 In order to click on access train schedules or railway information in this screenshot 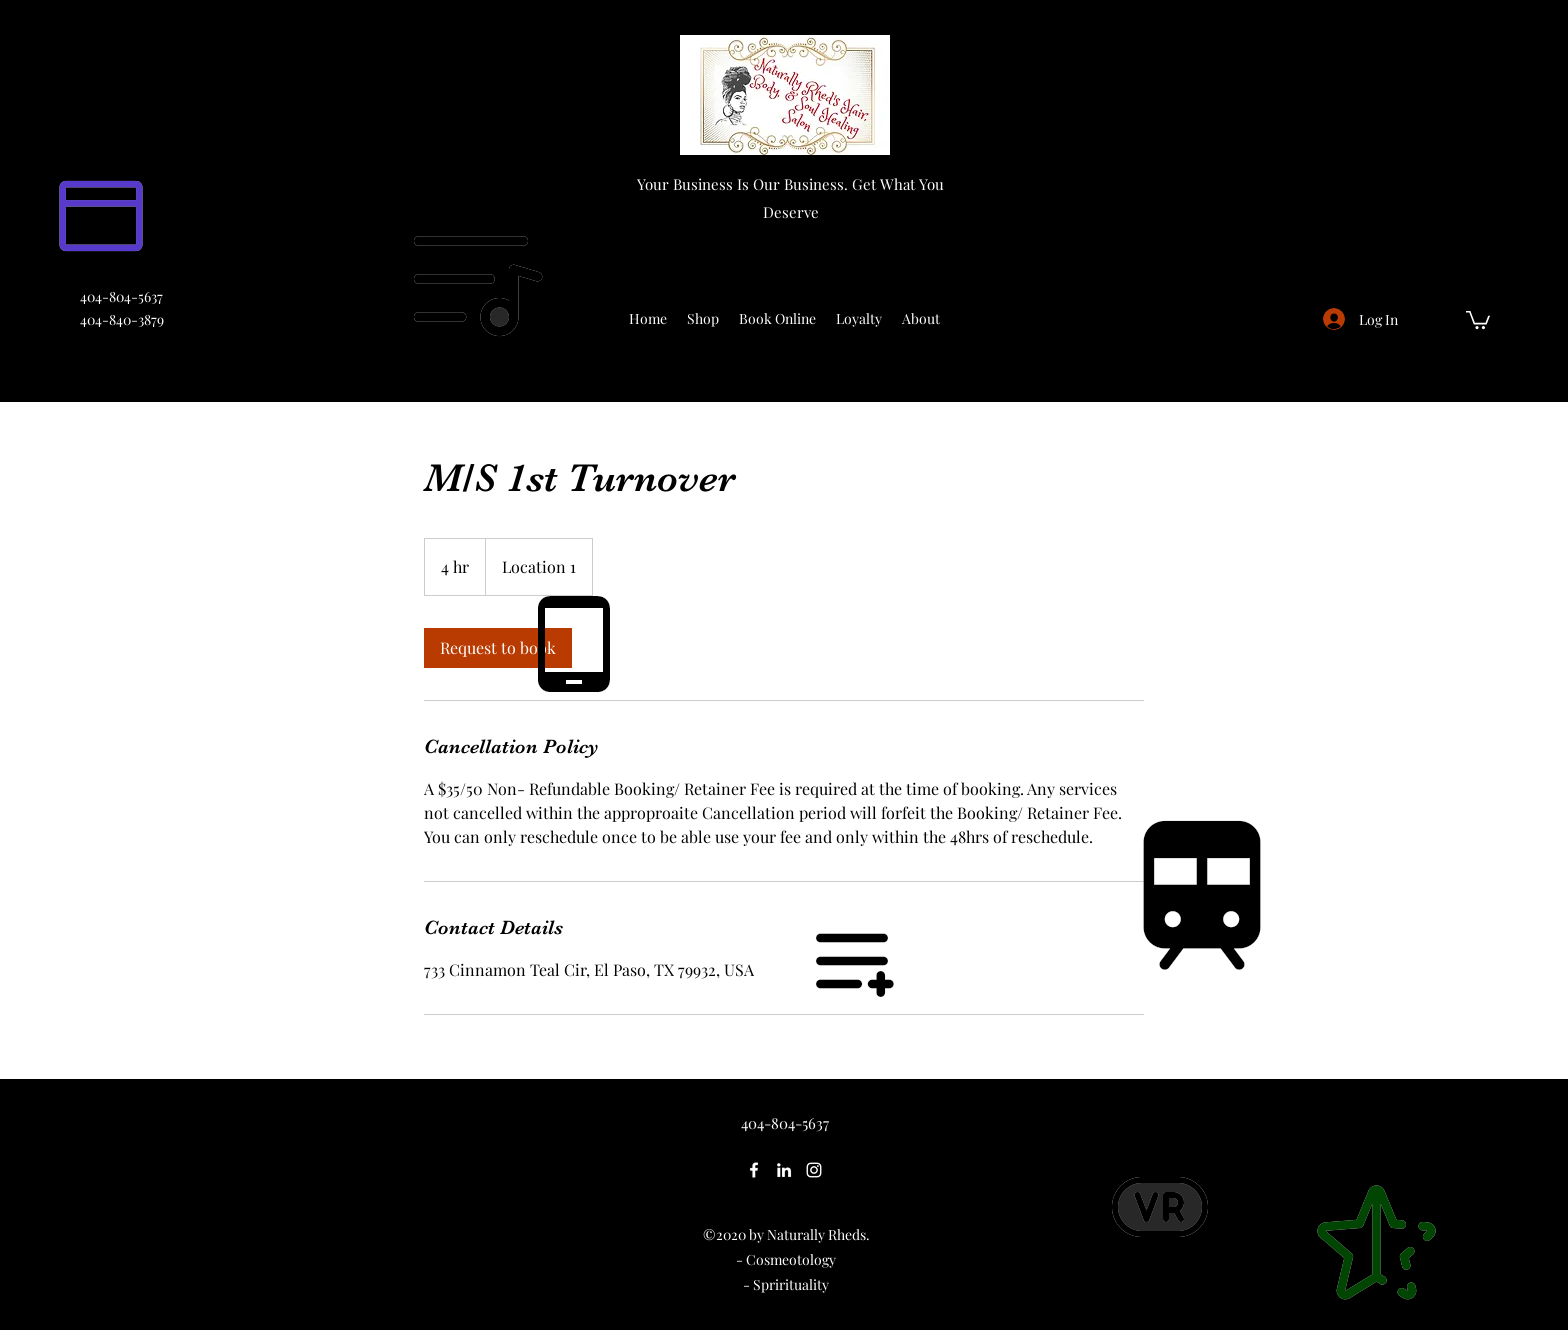, I will do `click(1202, 890)`.